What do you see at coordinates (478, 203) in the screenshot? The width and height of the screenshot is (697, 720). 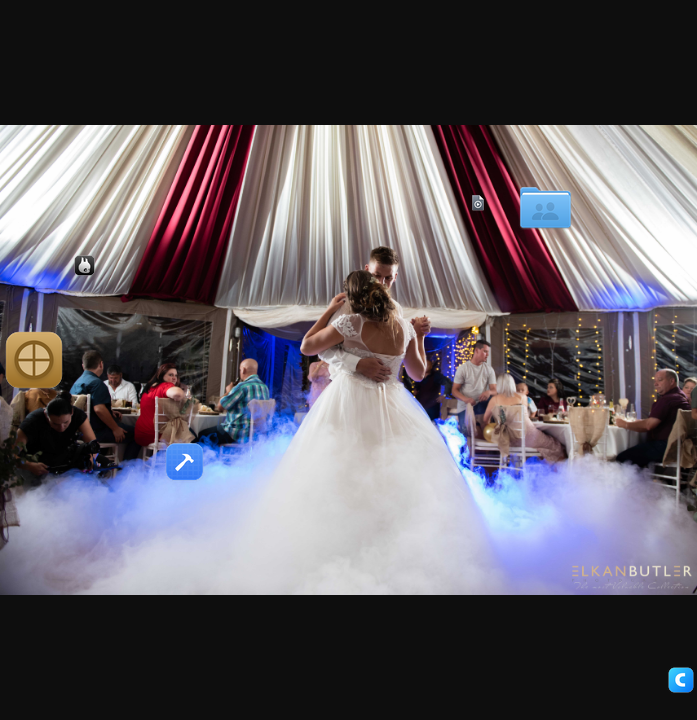 I see `a kdenlive title clip file` at bounding box center [478, 203].